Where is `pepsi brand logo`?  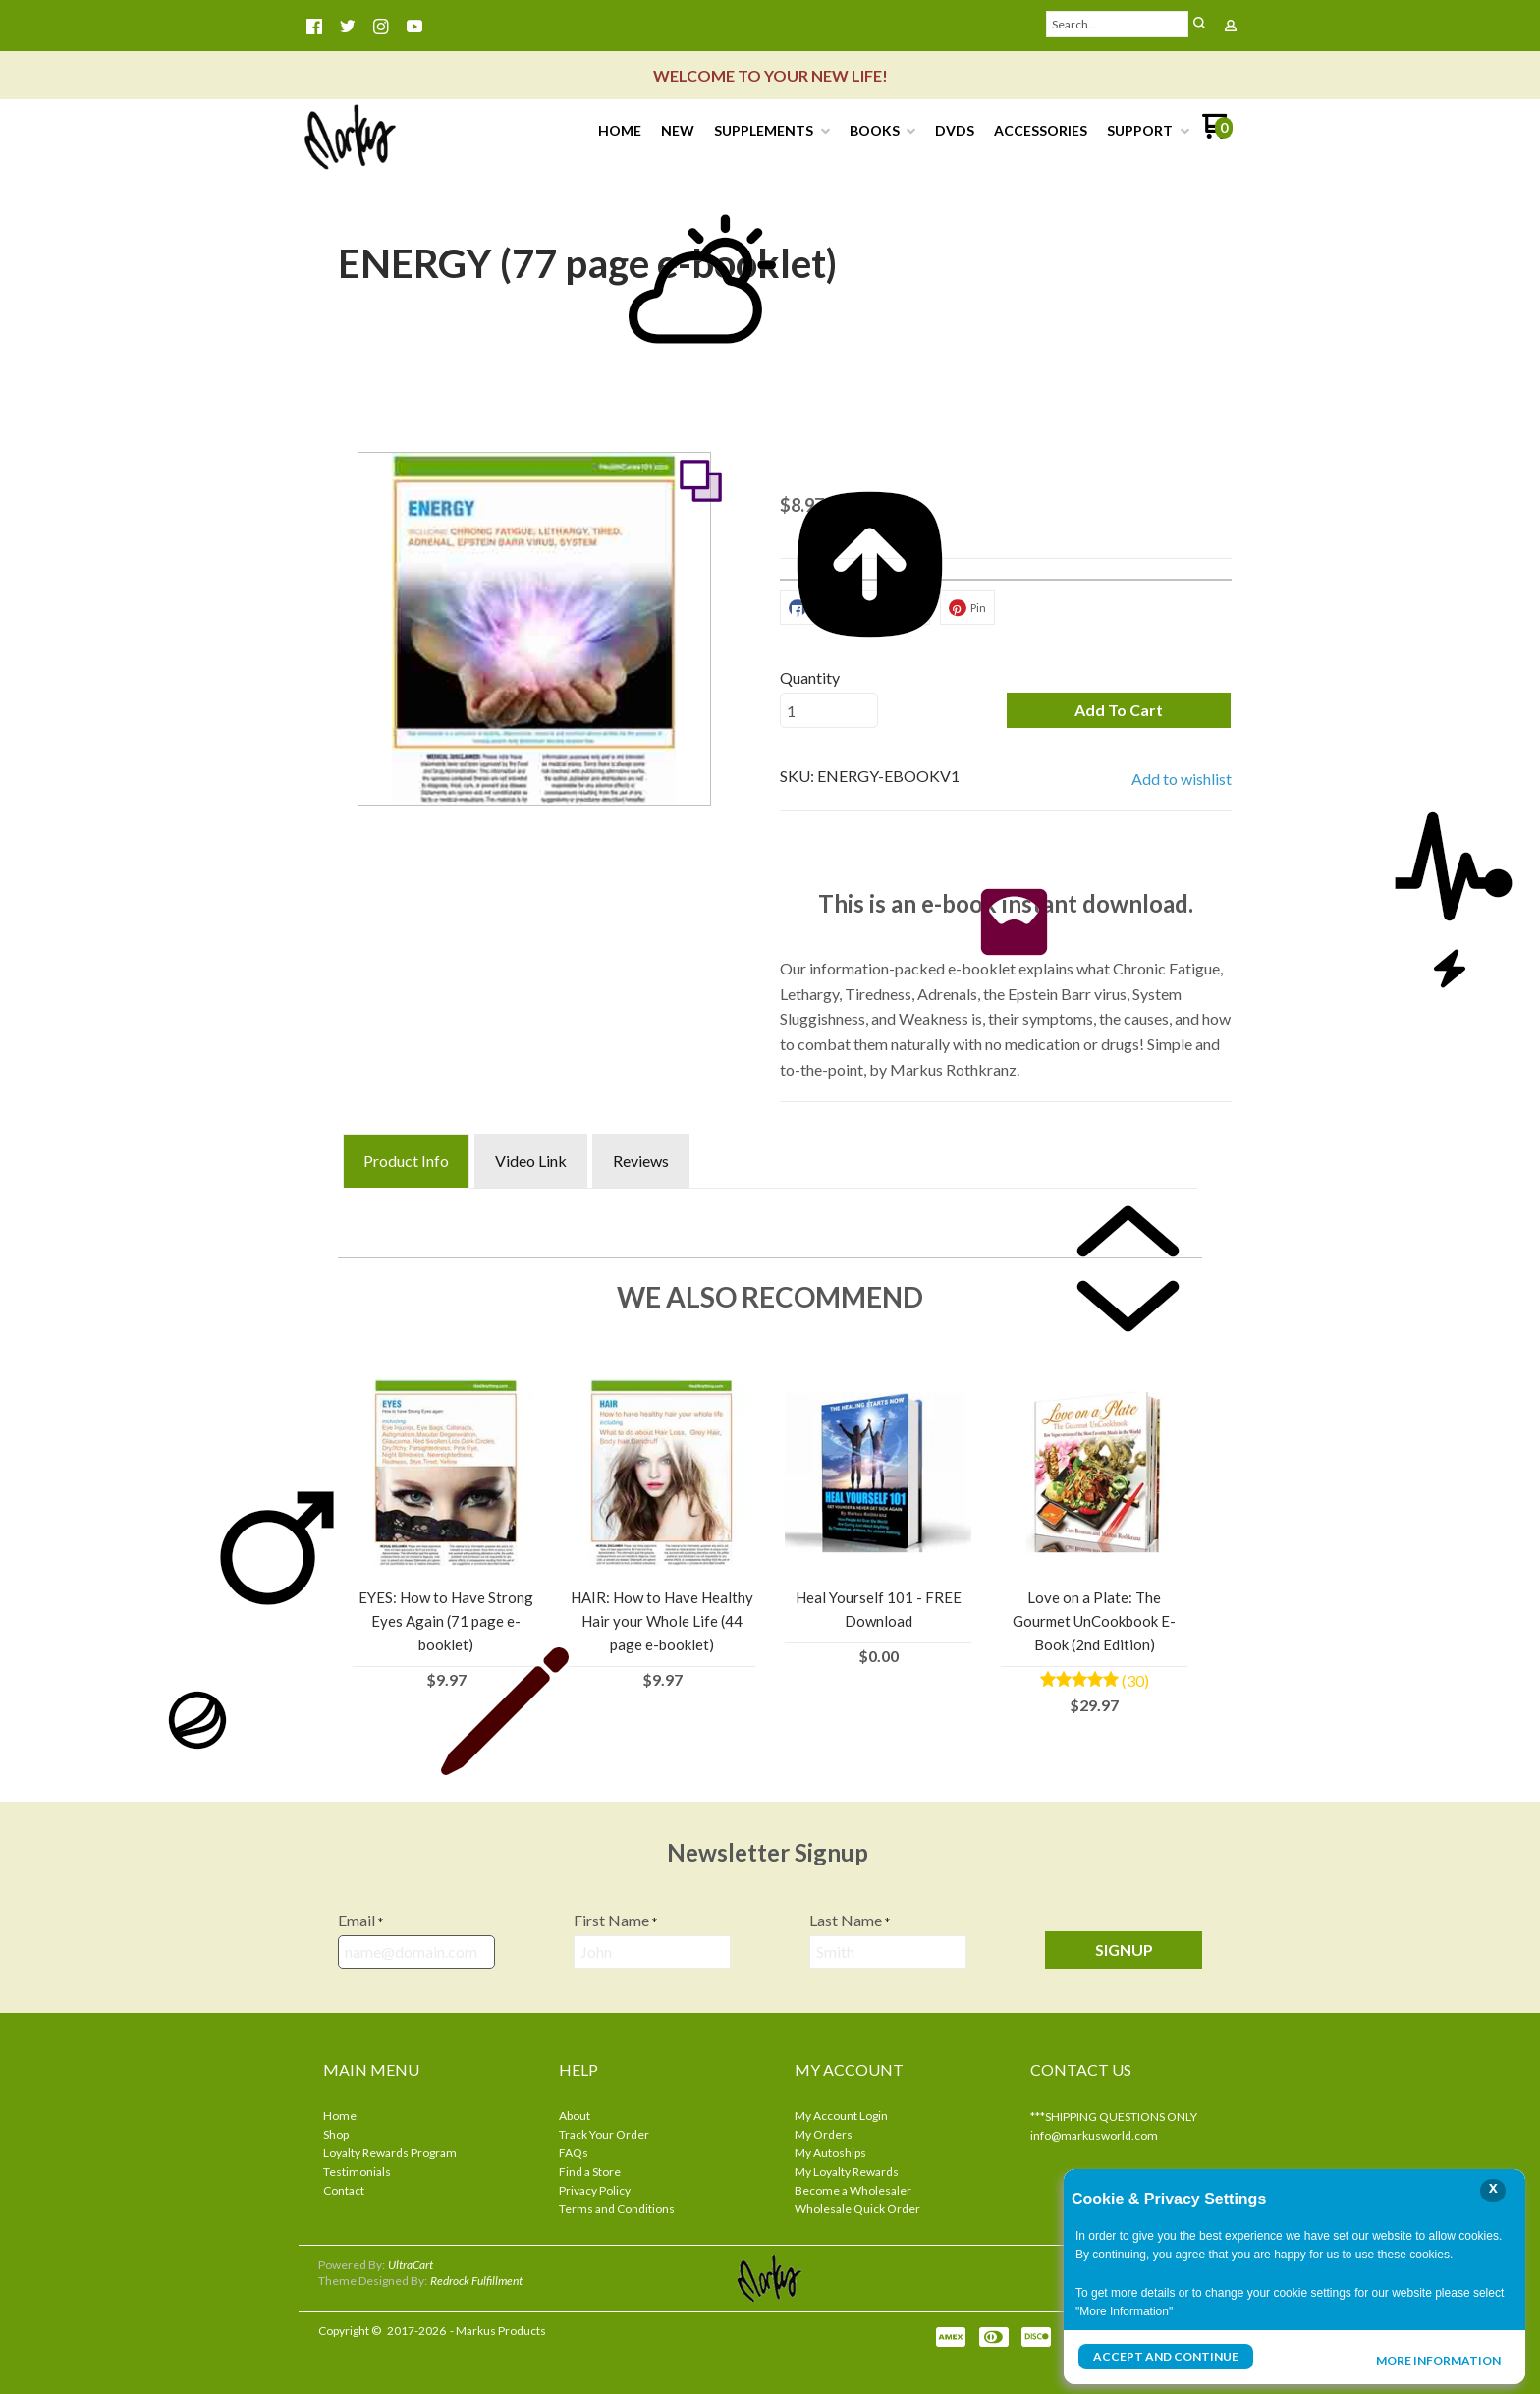 pepsi brand logo is located at coordinates (197, 1720).